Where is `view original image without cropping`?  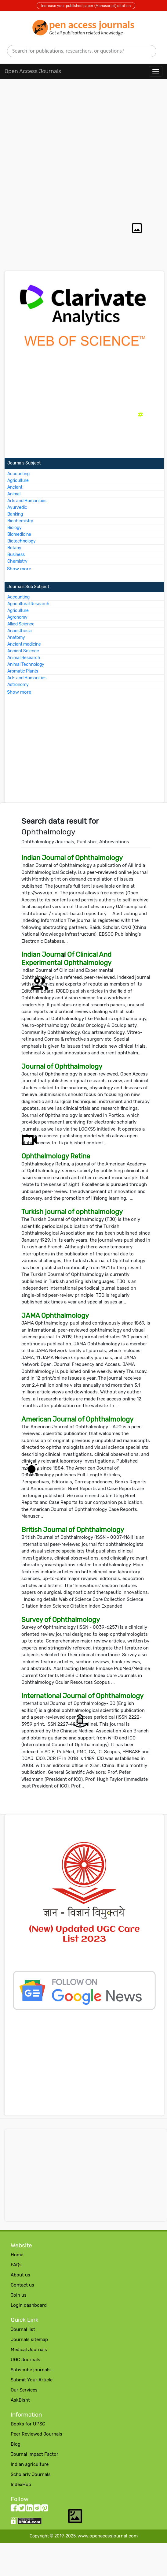 view original image without cropping is located at coordinates (137, 228).